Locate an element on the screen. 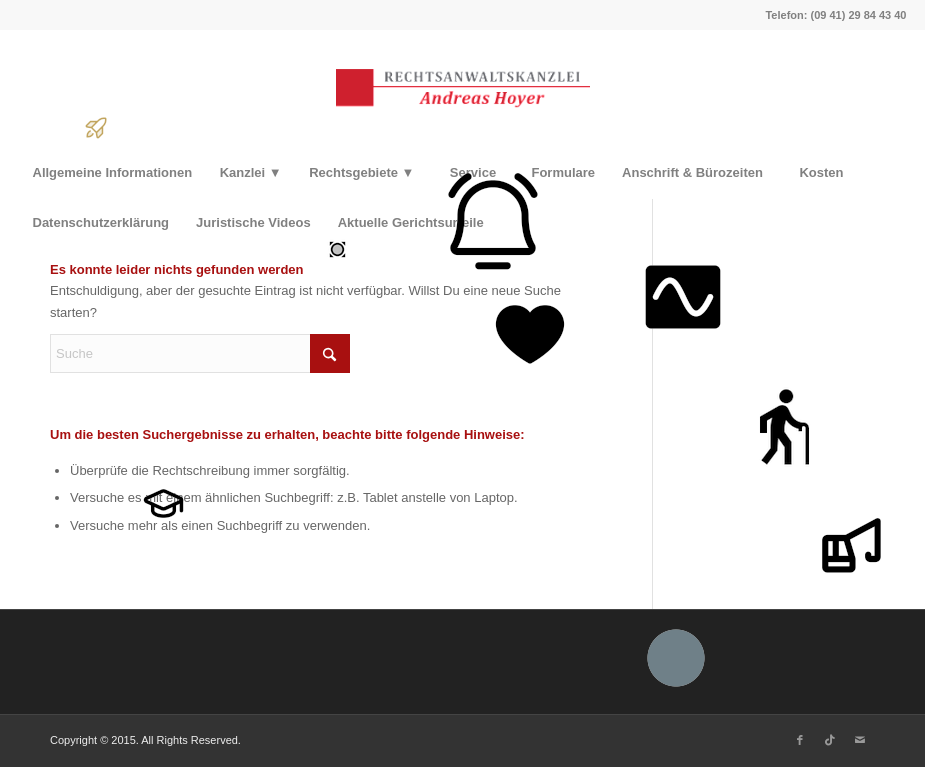  add to favorites is located at coordinates (530, 332).